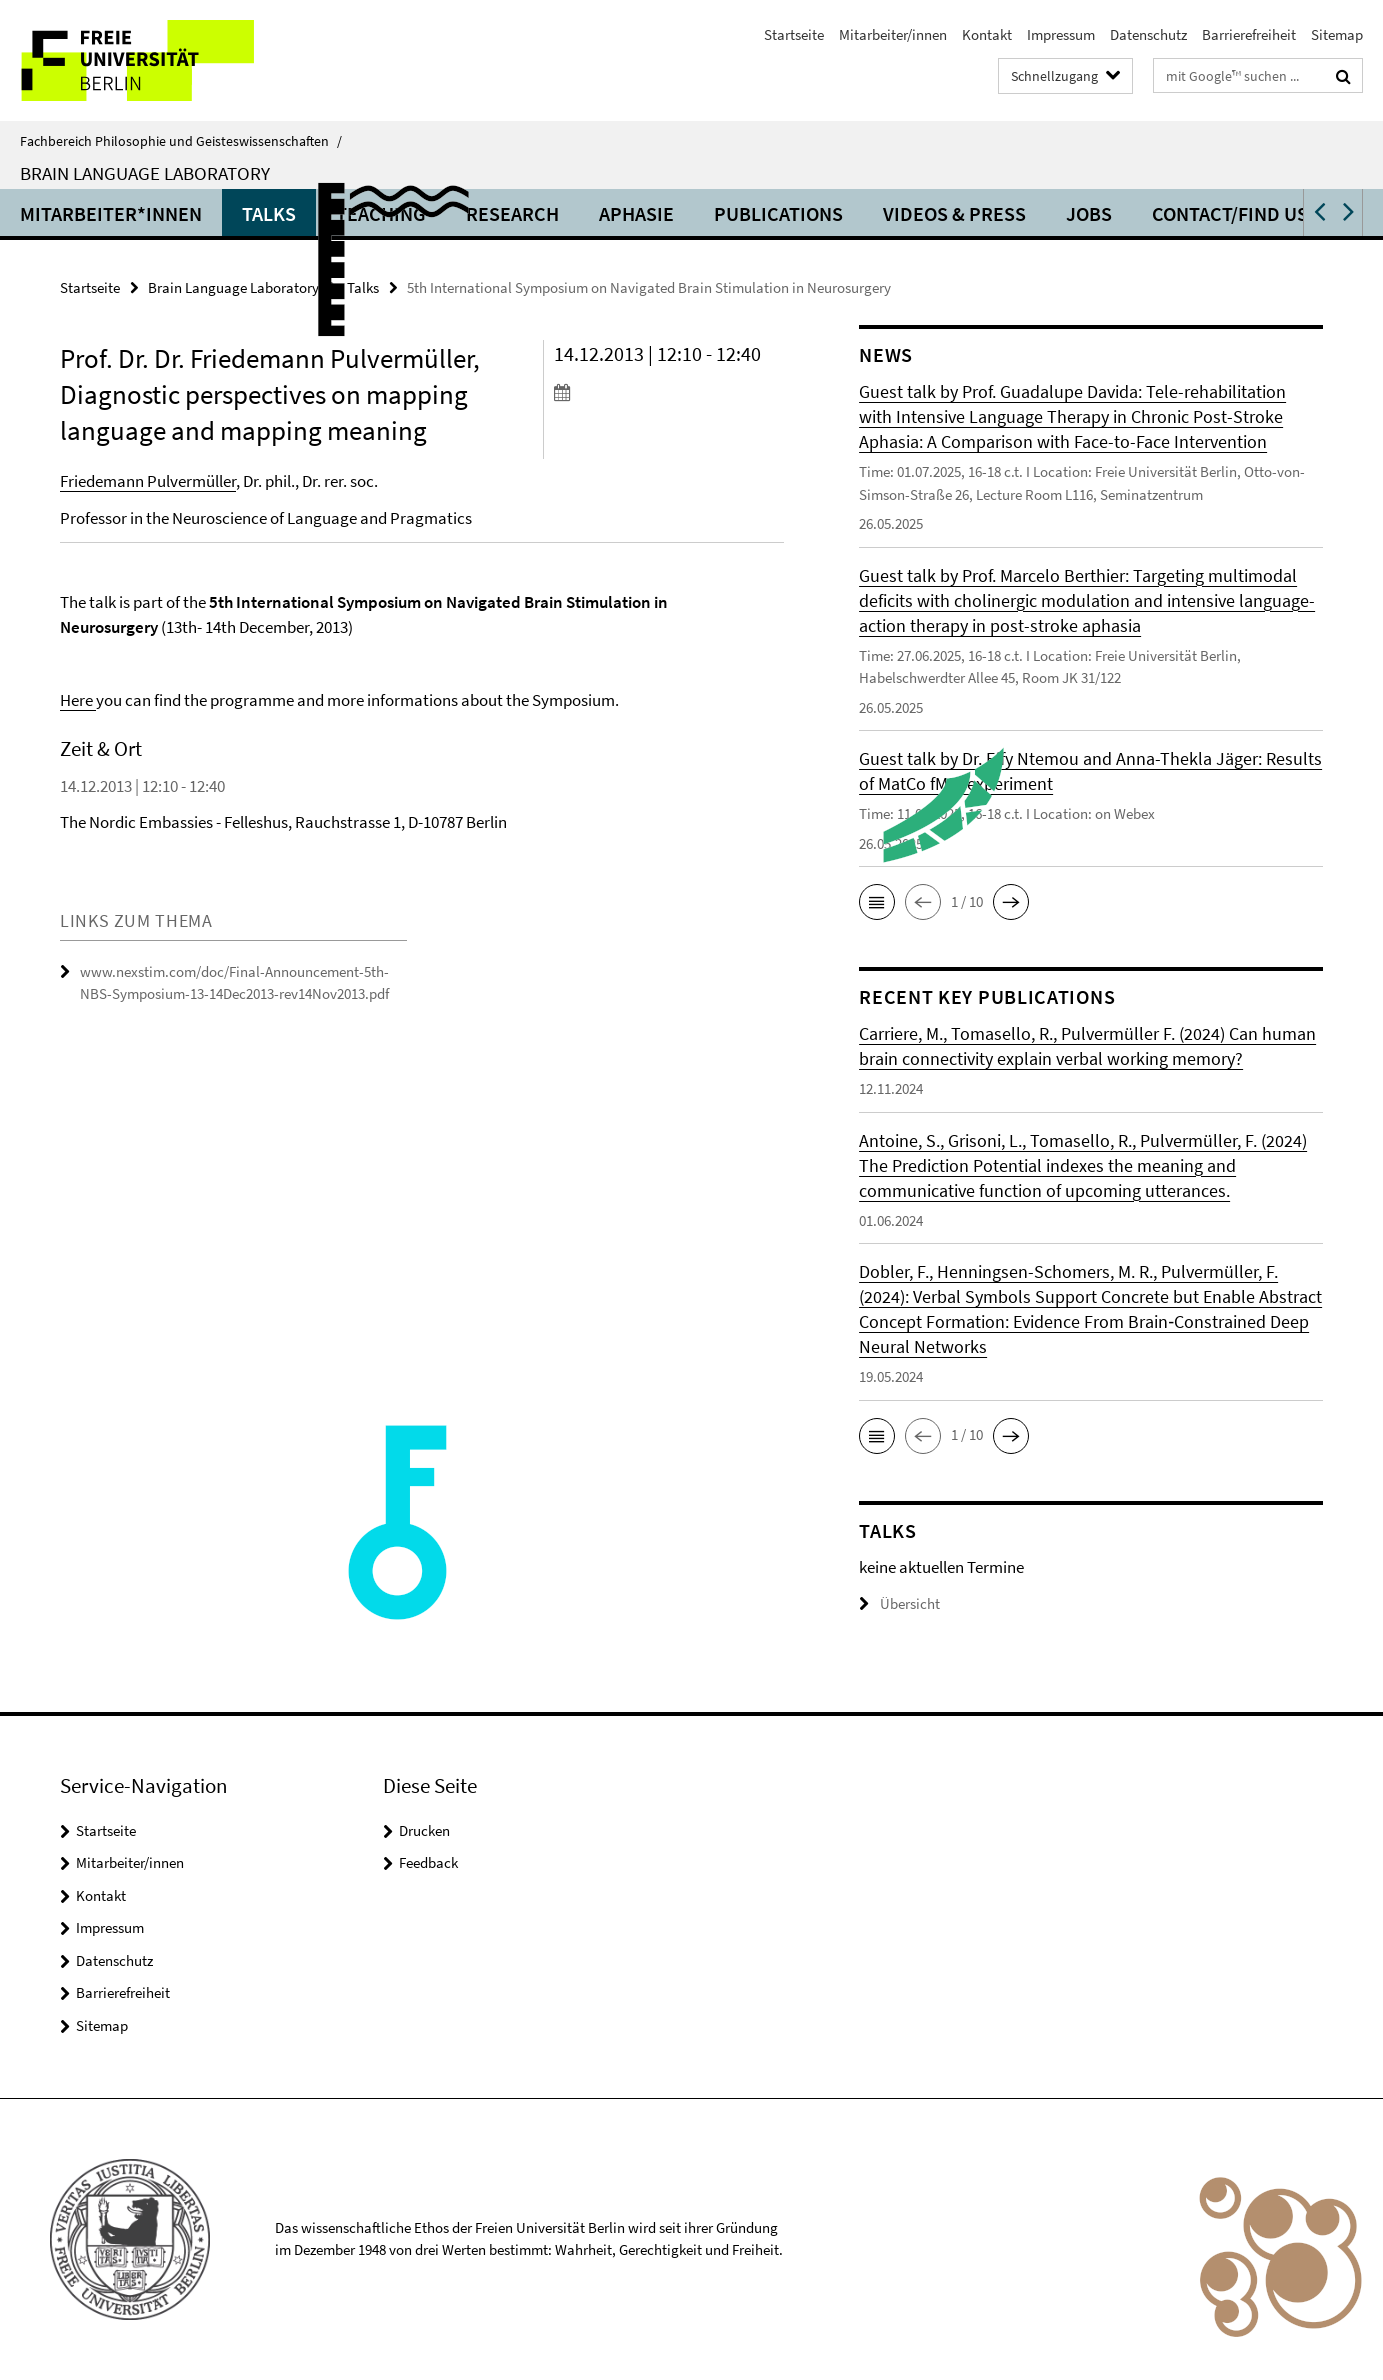 Image resolution: width=1383 pixels, height=2380 pixels. I want to click on indicates a bubbling or processing animation, so click(1280, 2256).